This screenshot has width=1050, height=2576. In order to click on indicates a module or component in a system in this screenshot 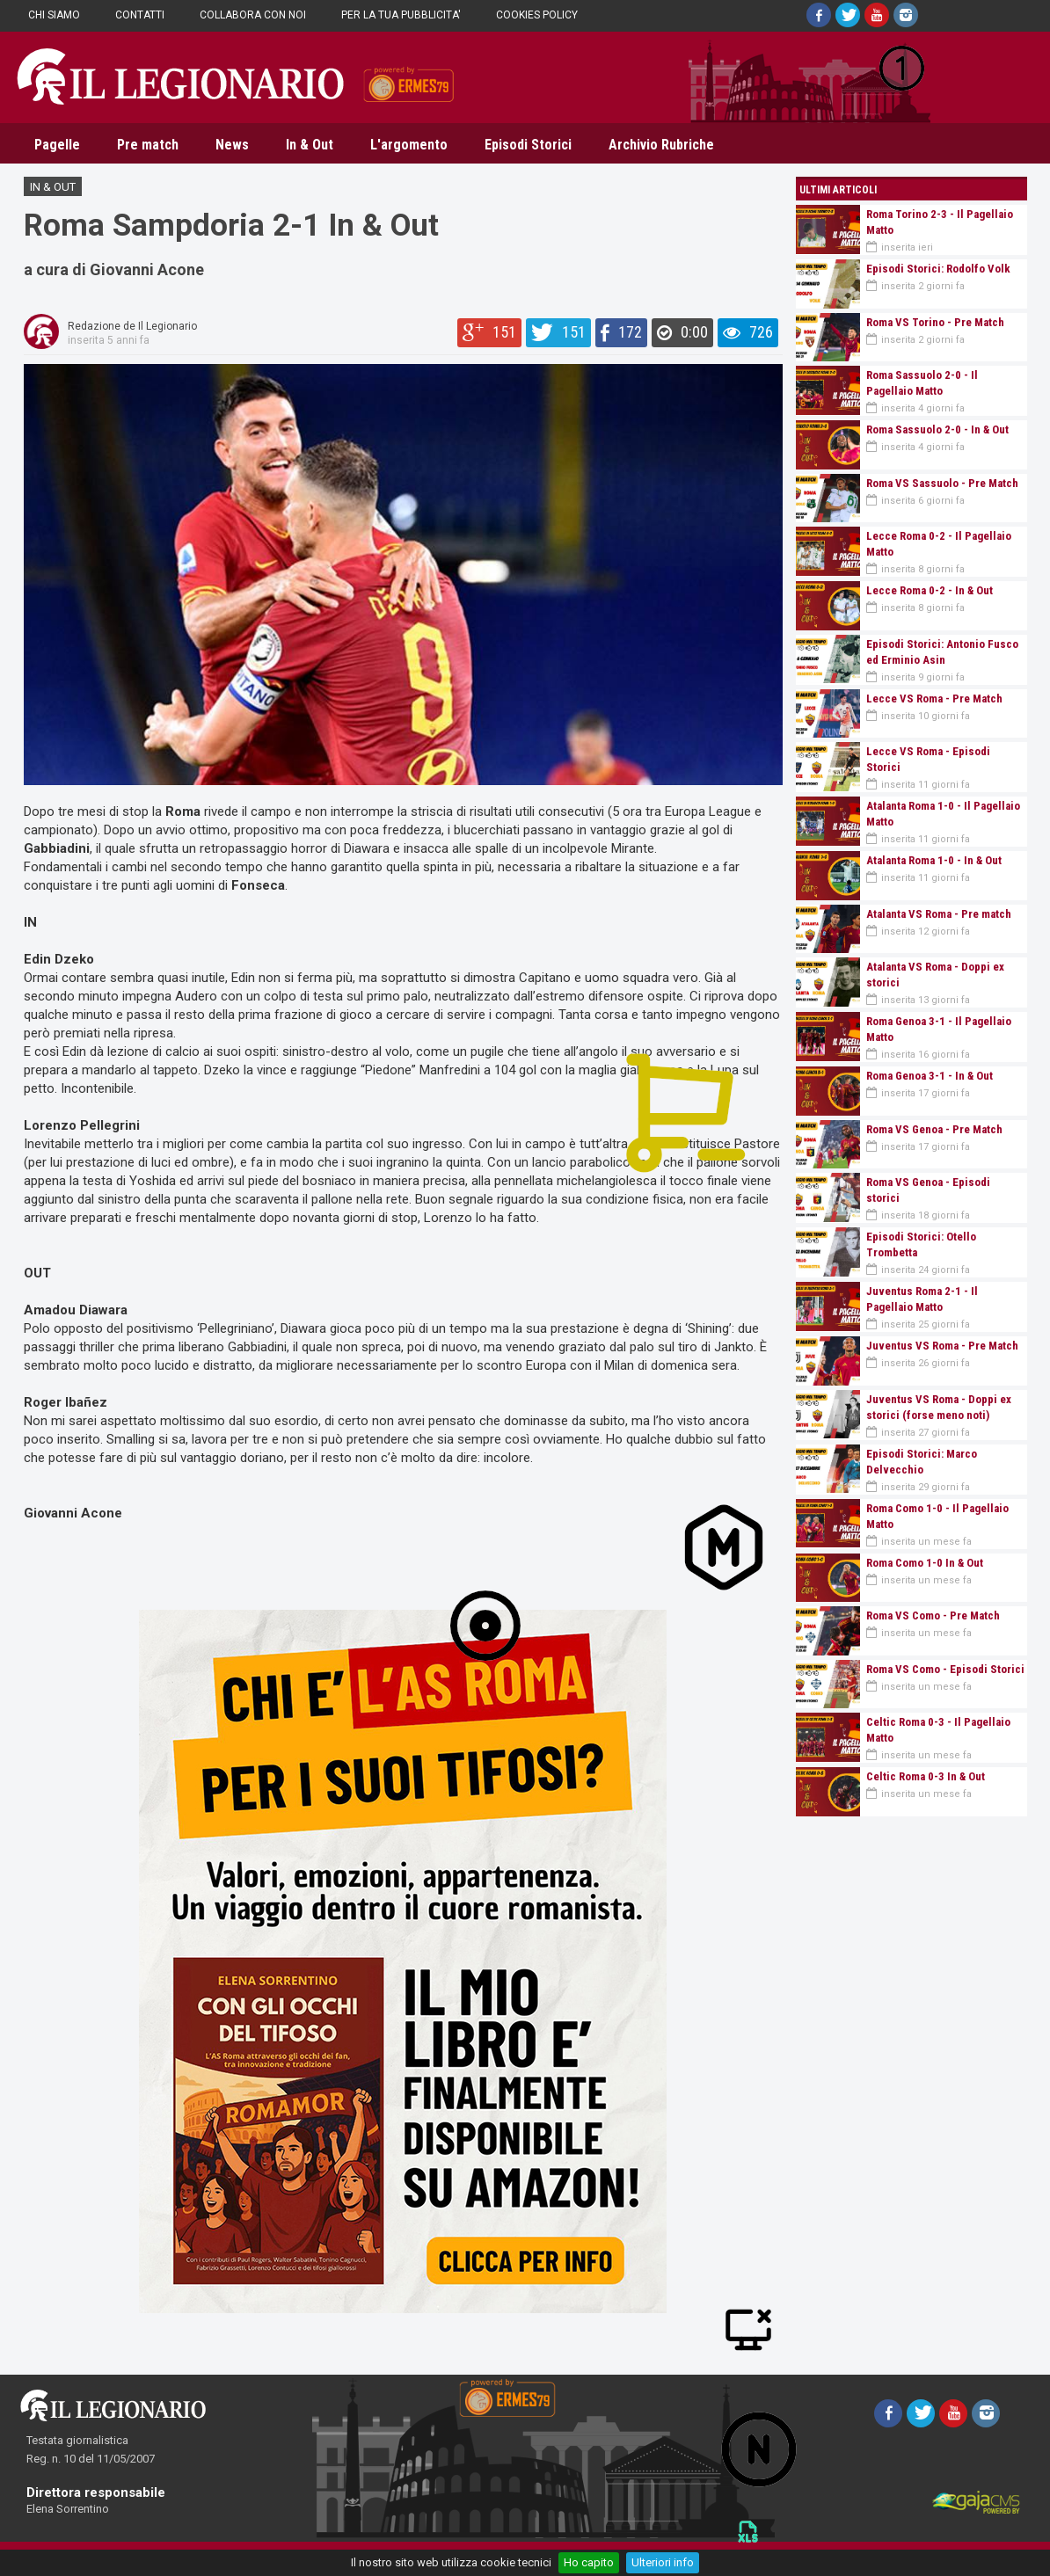, I will do `click(724, 1547)`.